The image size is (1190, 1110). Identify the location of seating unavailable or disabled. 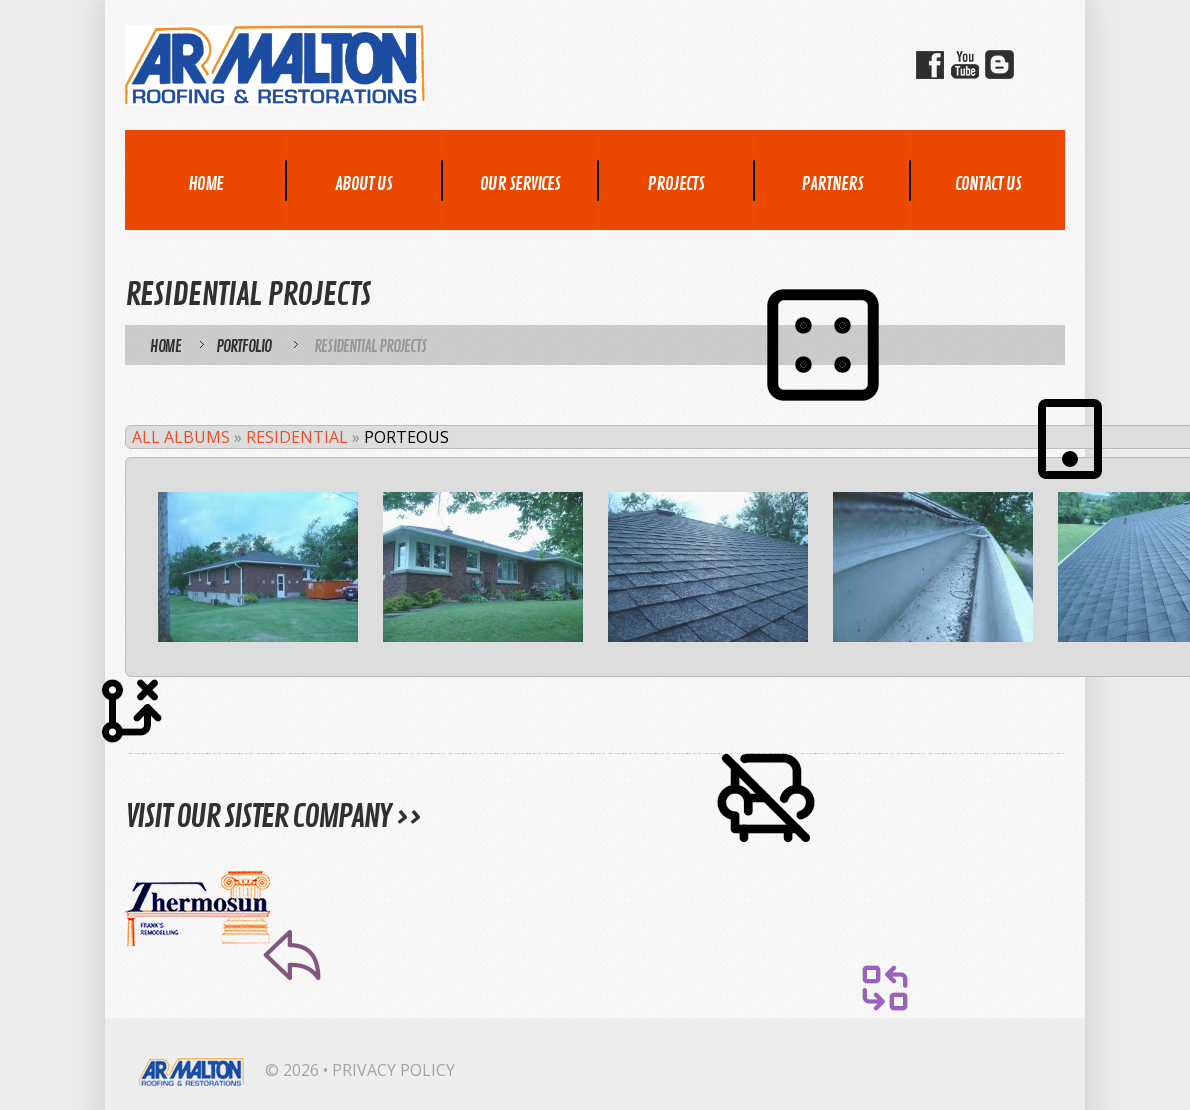
(766, 798).